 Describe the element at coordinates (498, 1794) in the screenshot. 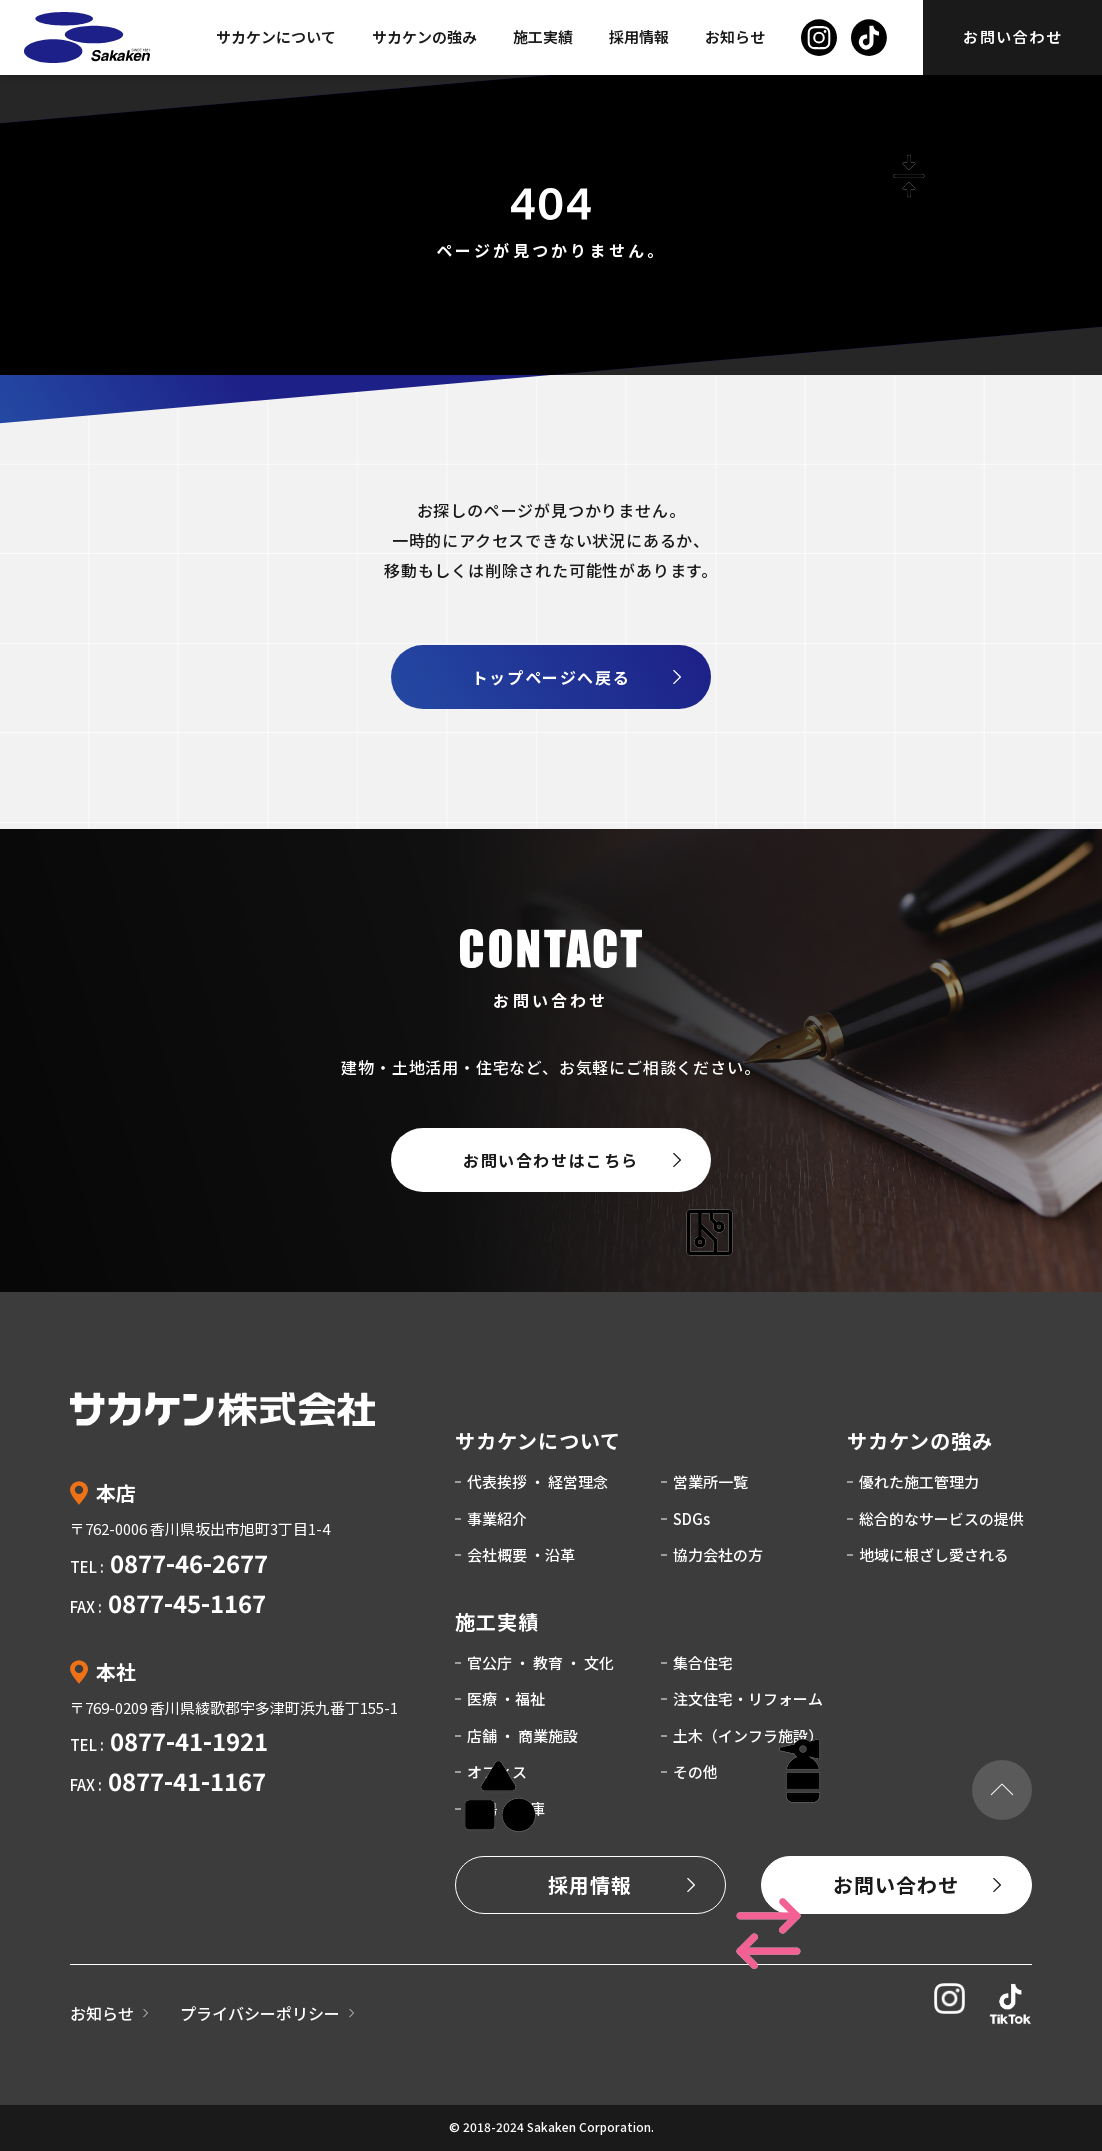

I see `browse or filter by category` at that location.